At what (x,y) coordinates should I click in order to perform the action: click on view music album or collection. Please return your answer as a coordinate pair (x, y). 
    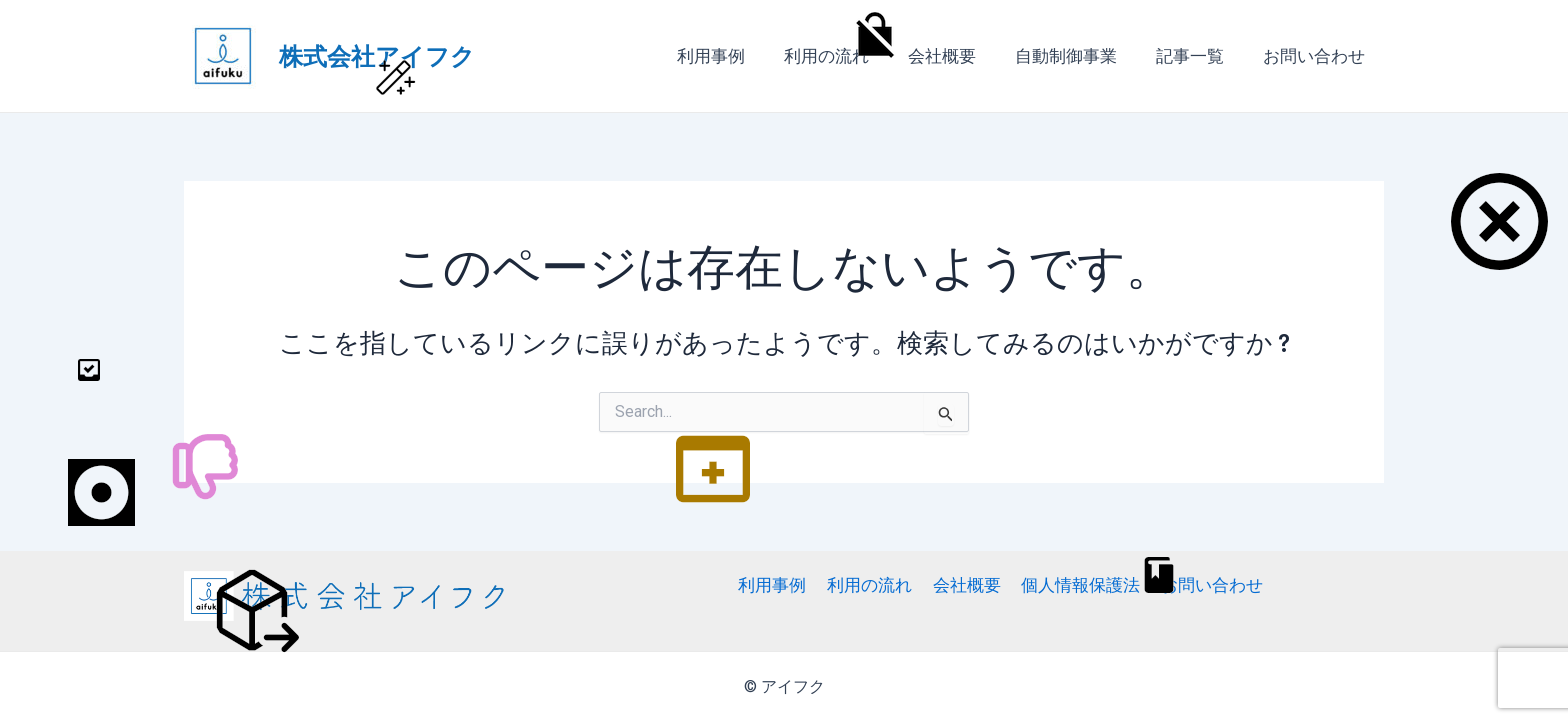
    Looking at the image, I should click on (101, 492).